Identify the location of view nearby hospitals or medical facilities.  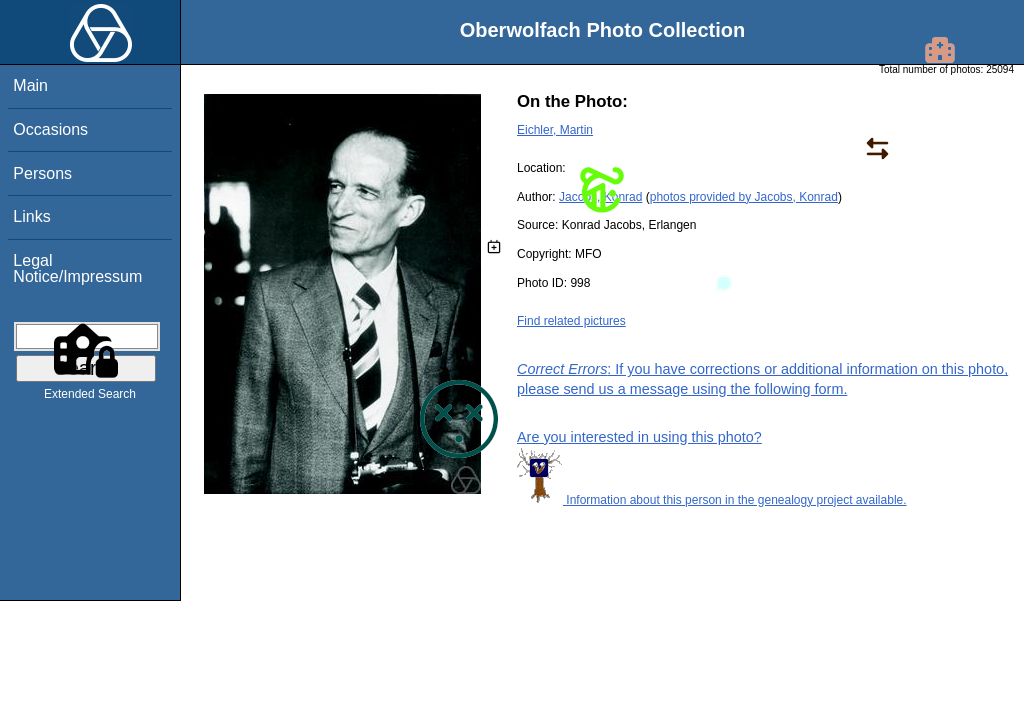
(940, 50).